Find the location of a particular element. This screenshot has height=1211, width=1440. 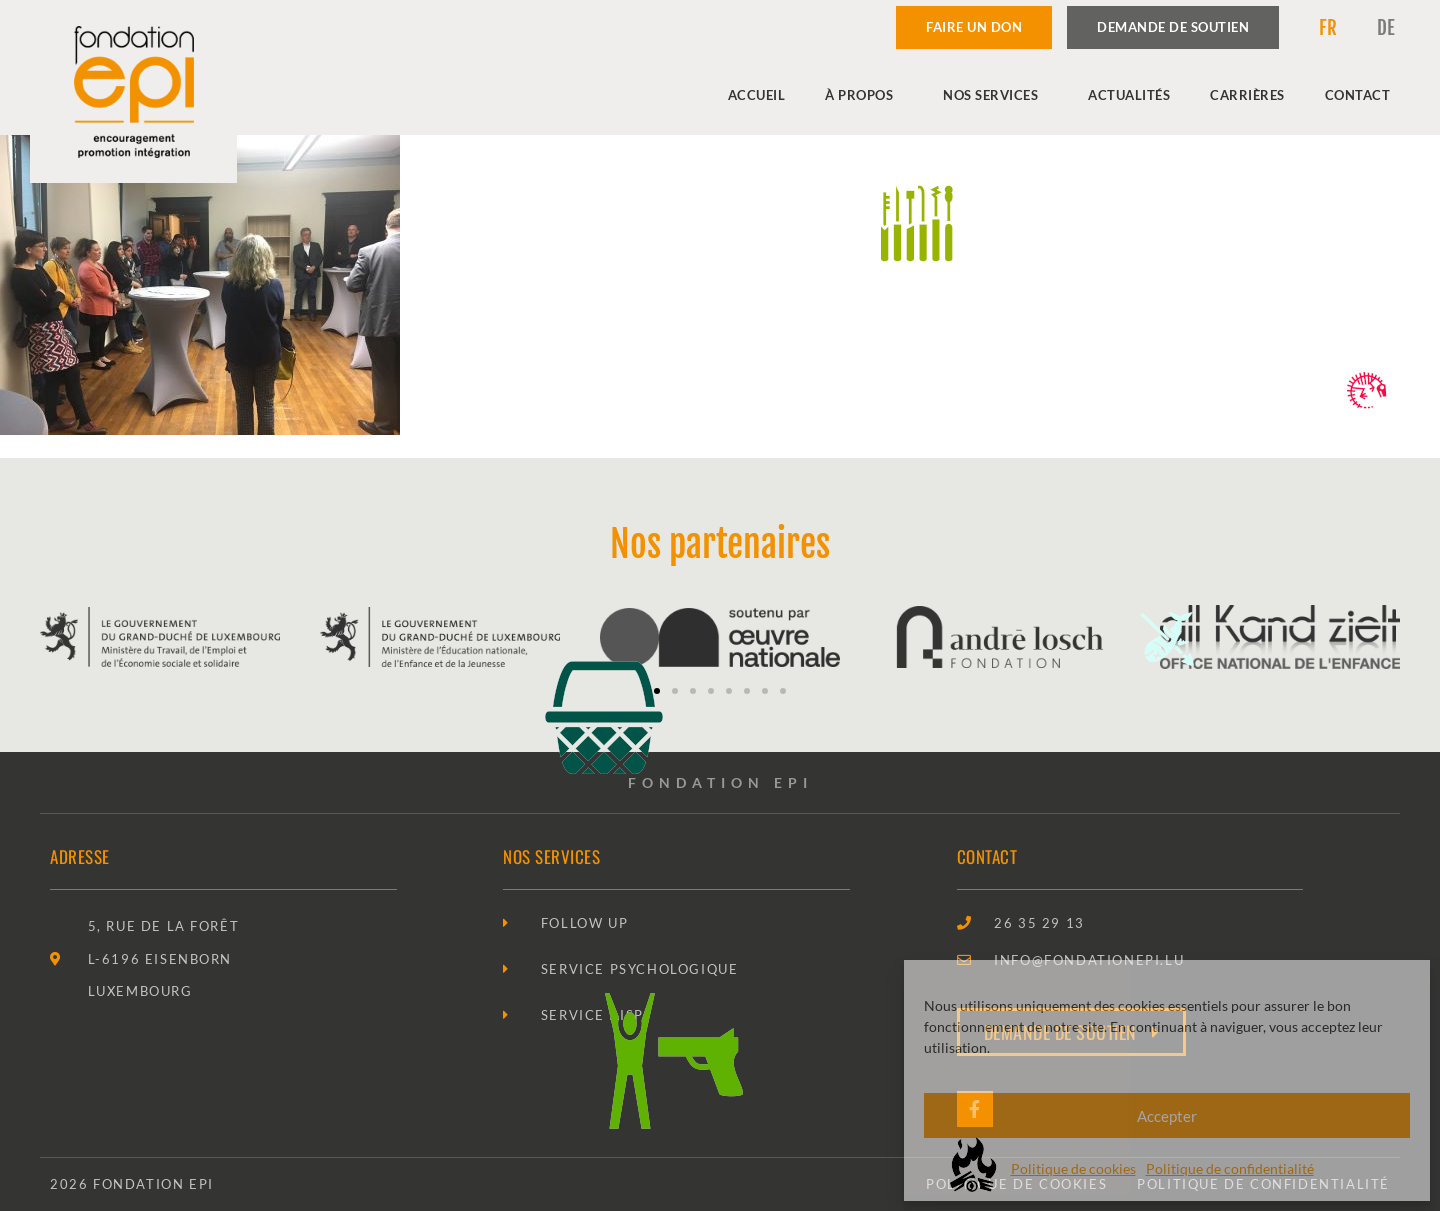

view your shopping basket is located at coordinates (604, 717).